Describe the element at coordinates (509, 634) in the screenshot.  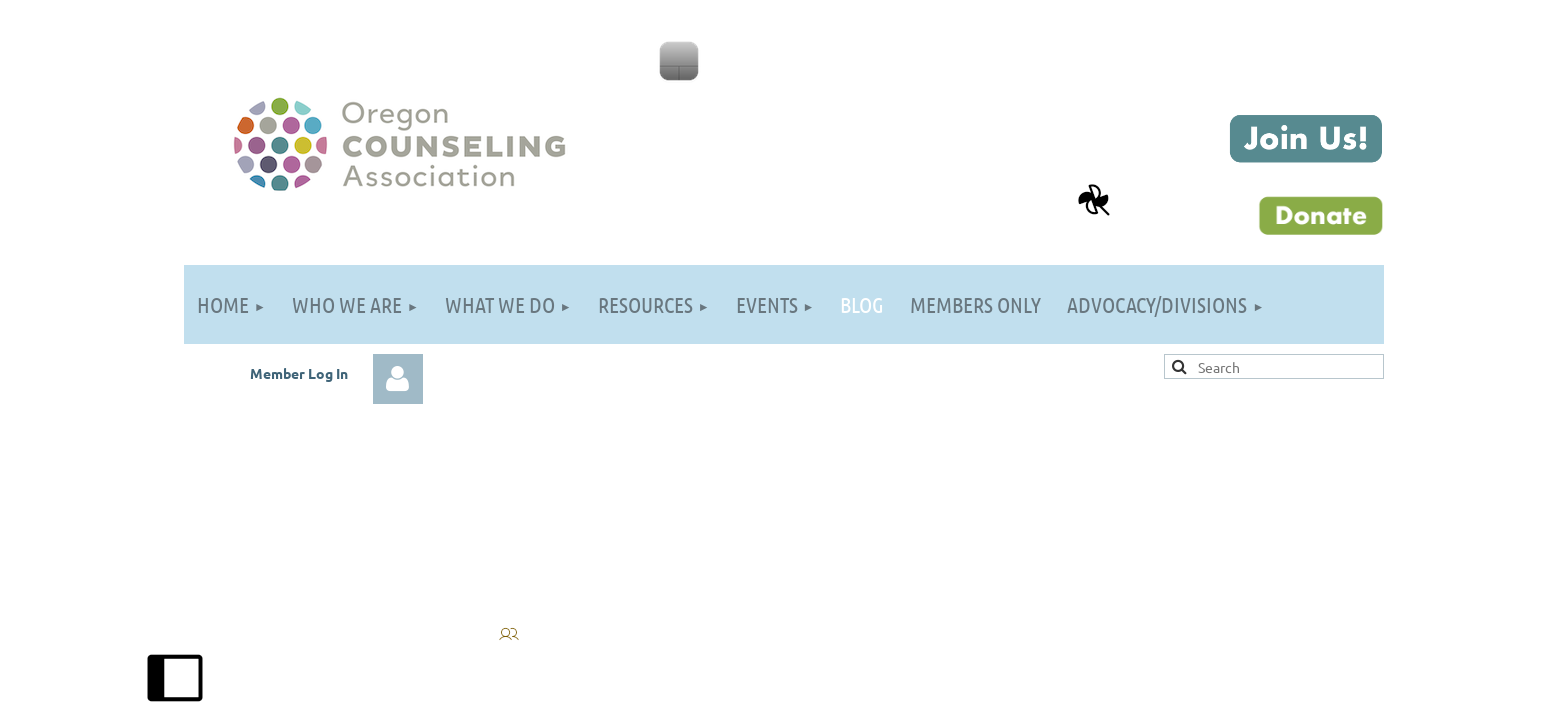
I see `view all users or contacts` at that location.